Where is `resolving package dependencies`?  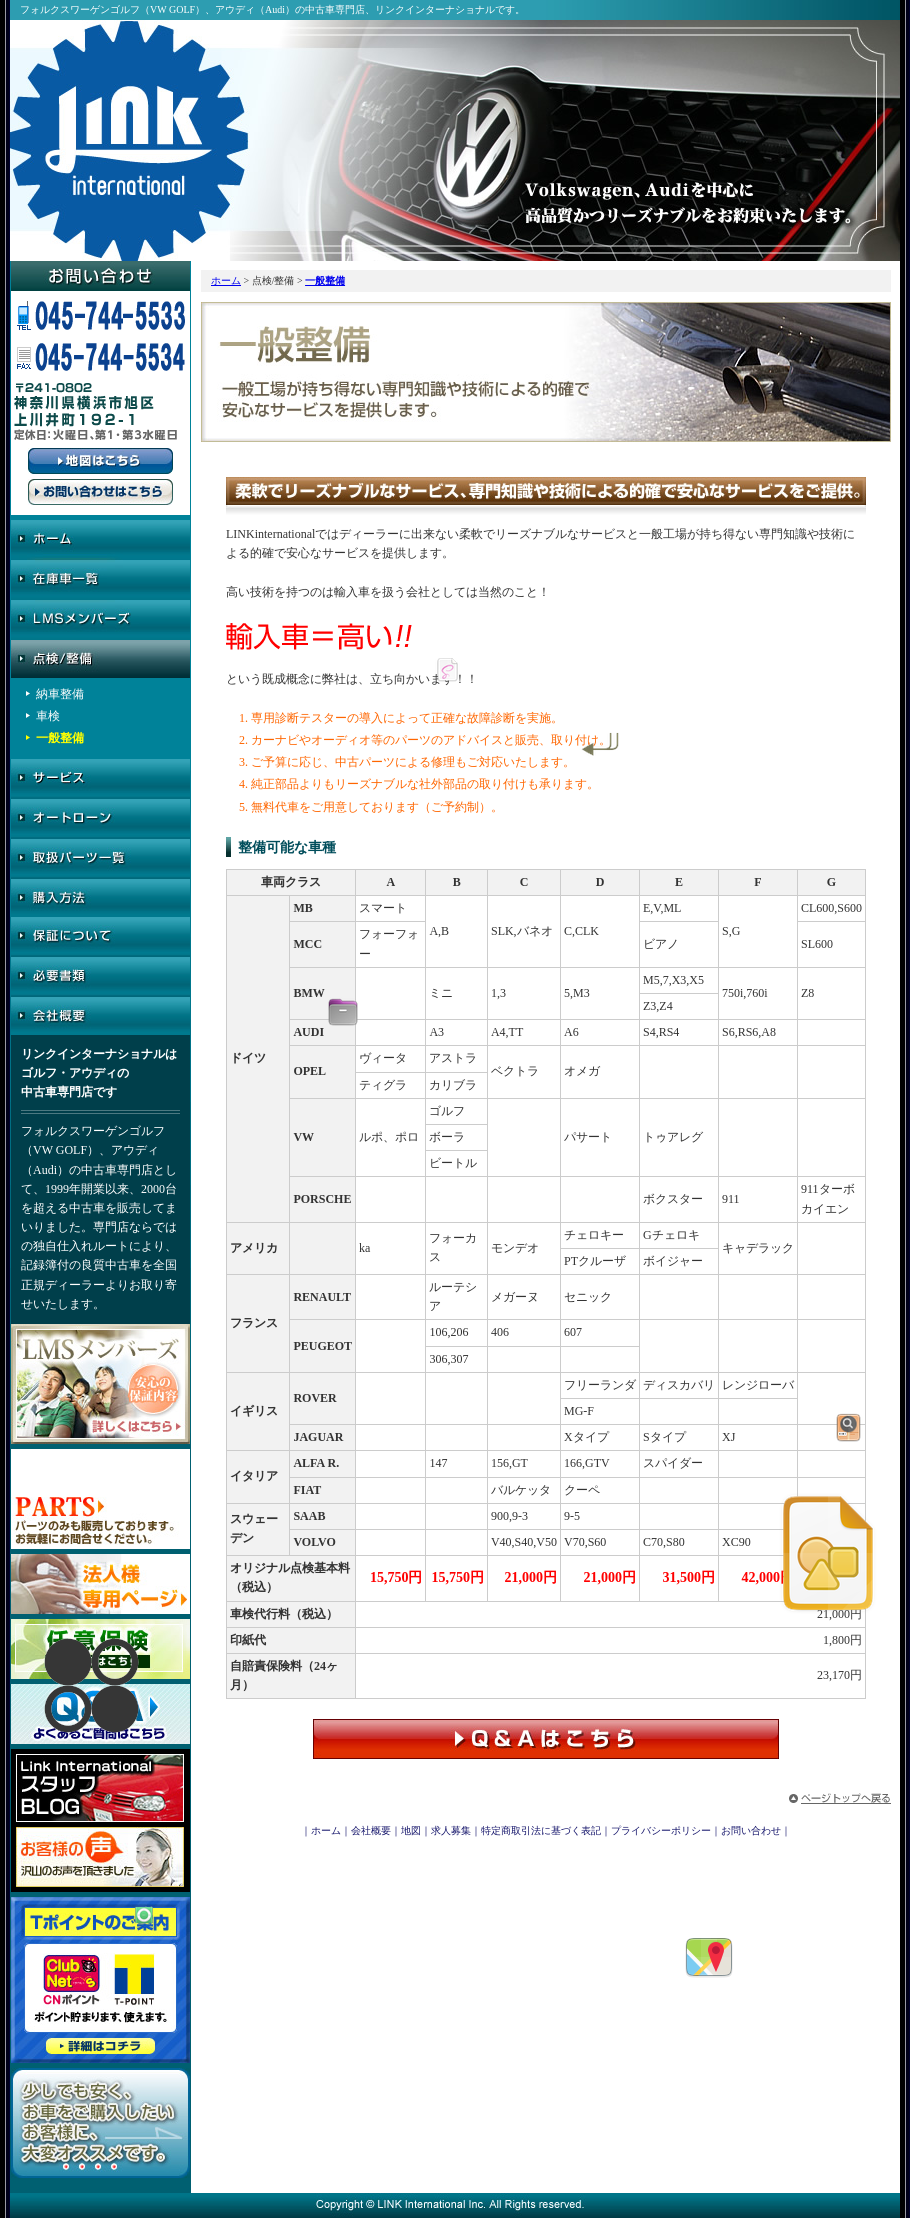 resolving package dependencies is located at coordinates (848, 1427).